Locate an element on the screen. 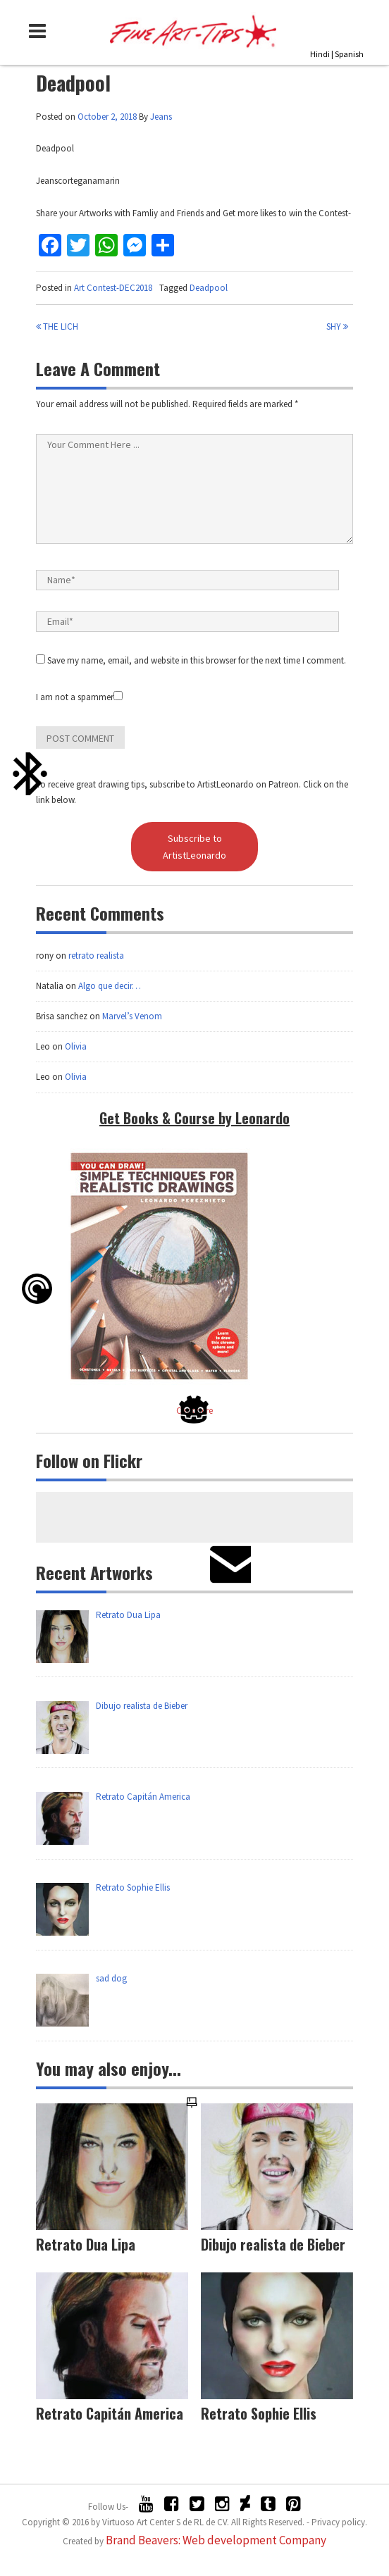 This screenshot has height=2576, width=389. access brush or painting tools is located at coordinates (192, 2102).